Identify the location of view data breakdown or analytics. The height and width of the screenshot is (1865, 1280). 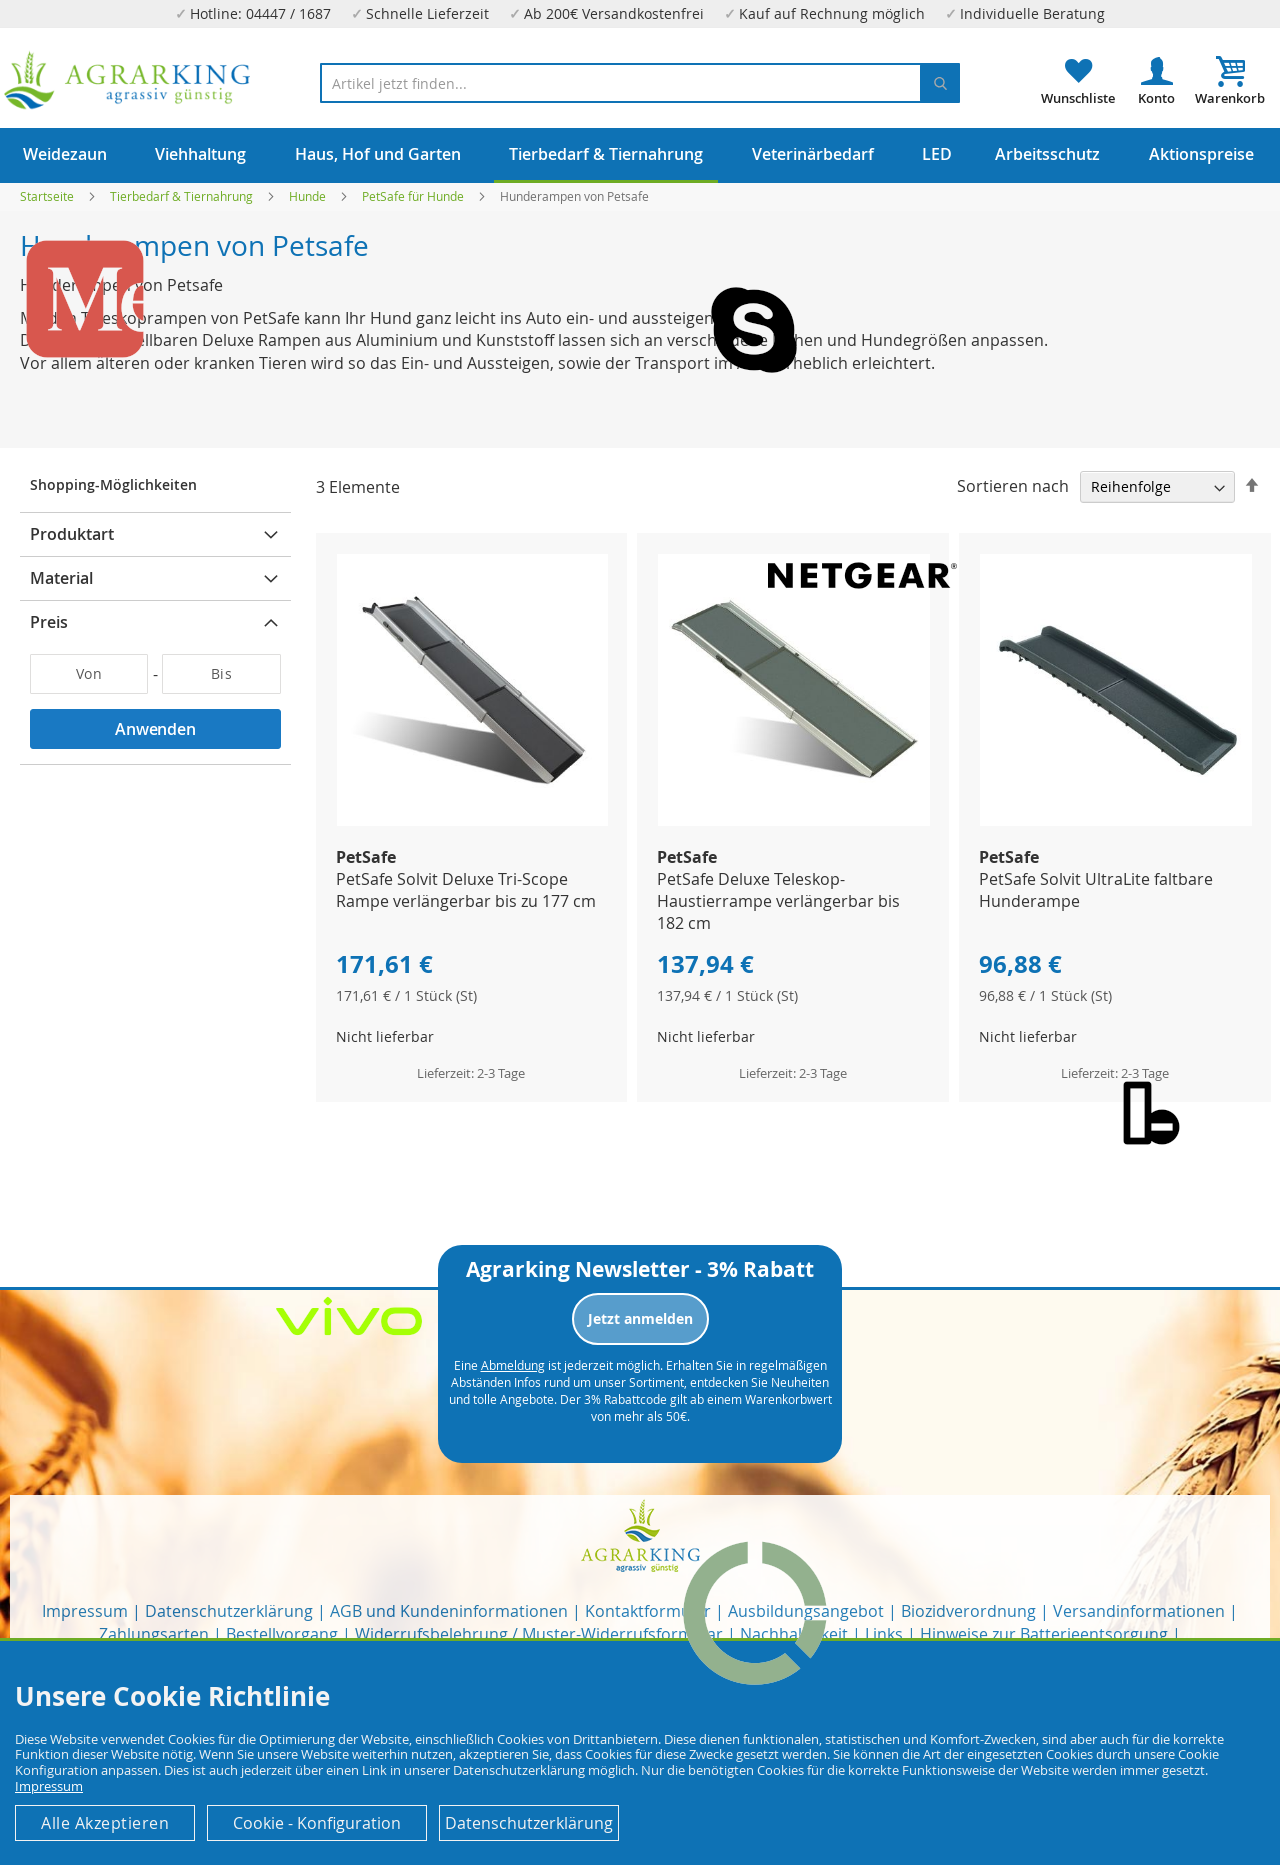
(755, 1613).